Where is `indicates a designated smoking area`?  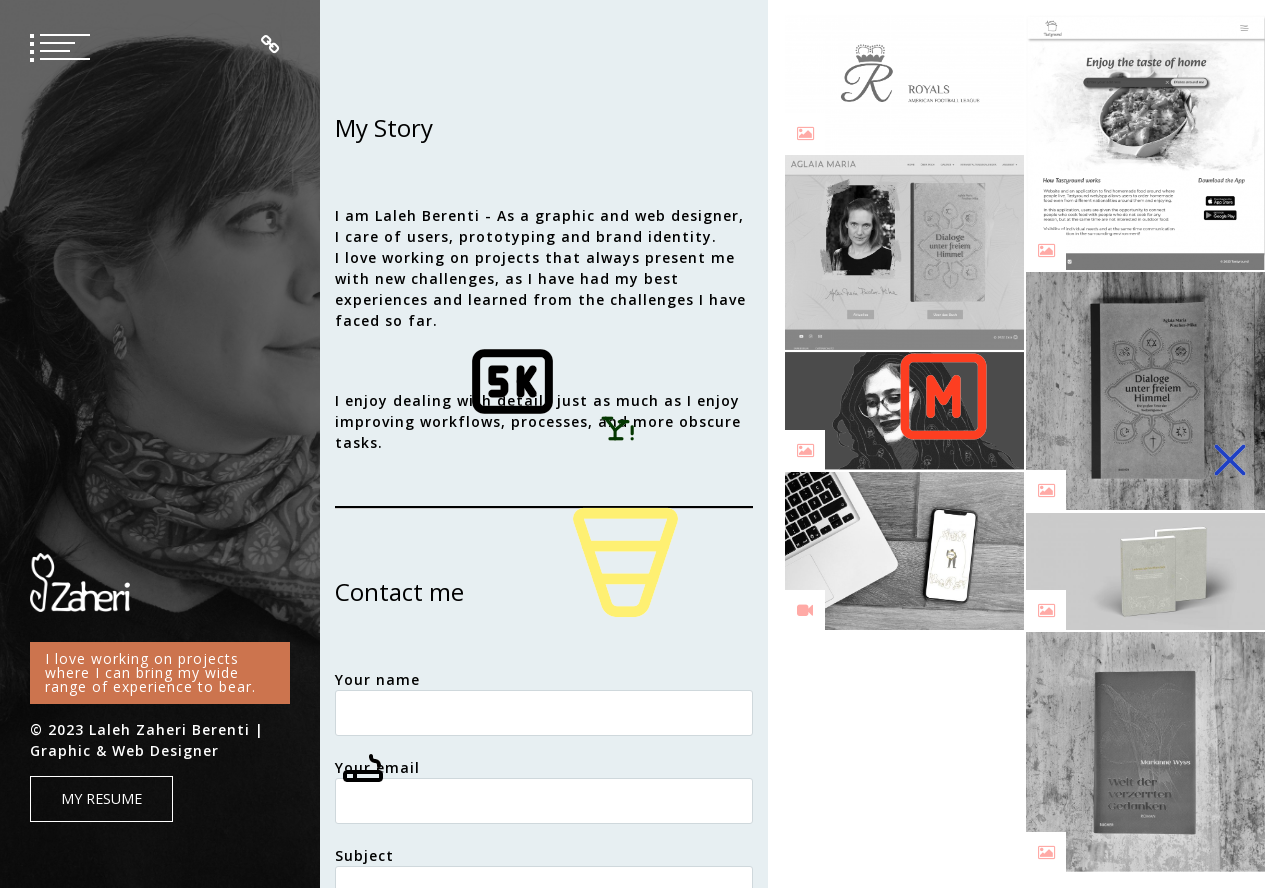 indicates a designated smoking area is located at coordinates (363, 770).